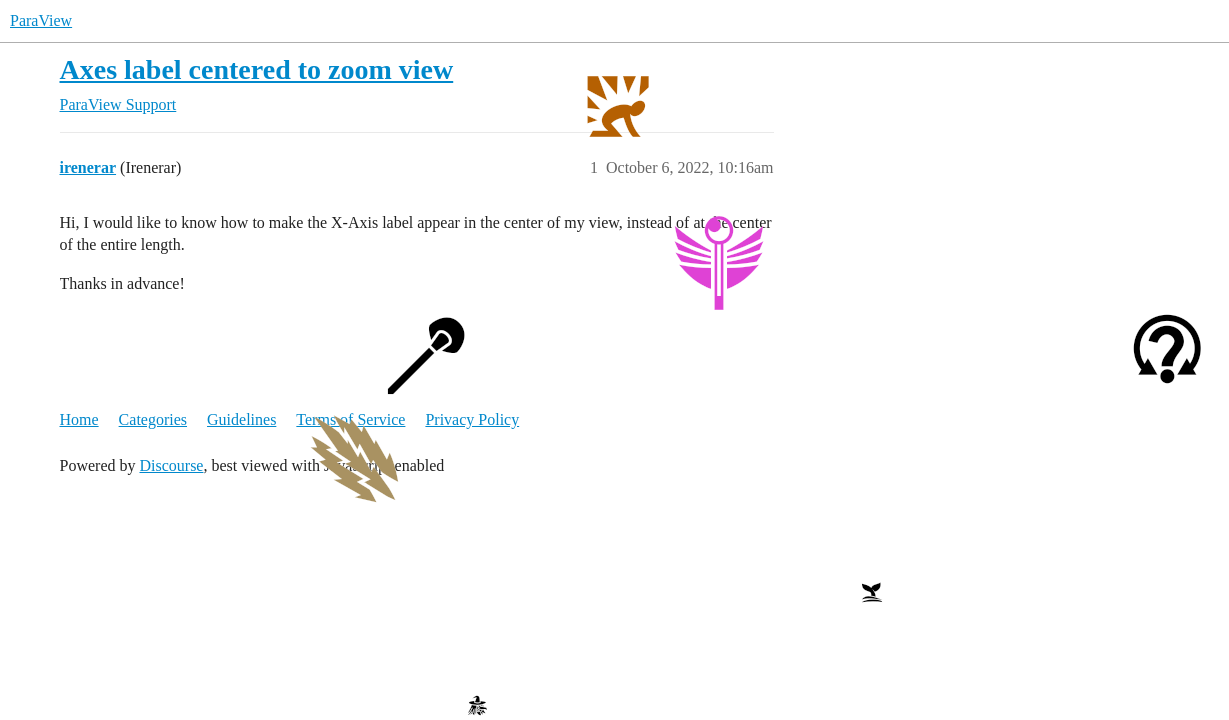 The width and height of the screenshot is (1229, 720). What do you see at coordinates (719, 263) in the screenshot?
I see `select a royal or mythical staff weapon` at bounding box center [719, 263].